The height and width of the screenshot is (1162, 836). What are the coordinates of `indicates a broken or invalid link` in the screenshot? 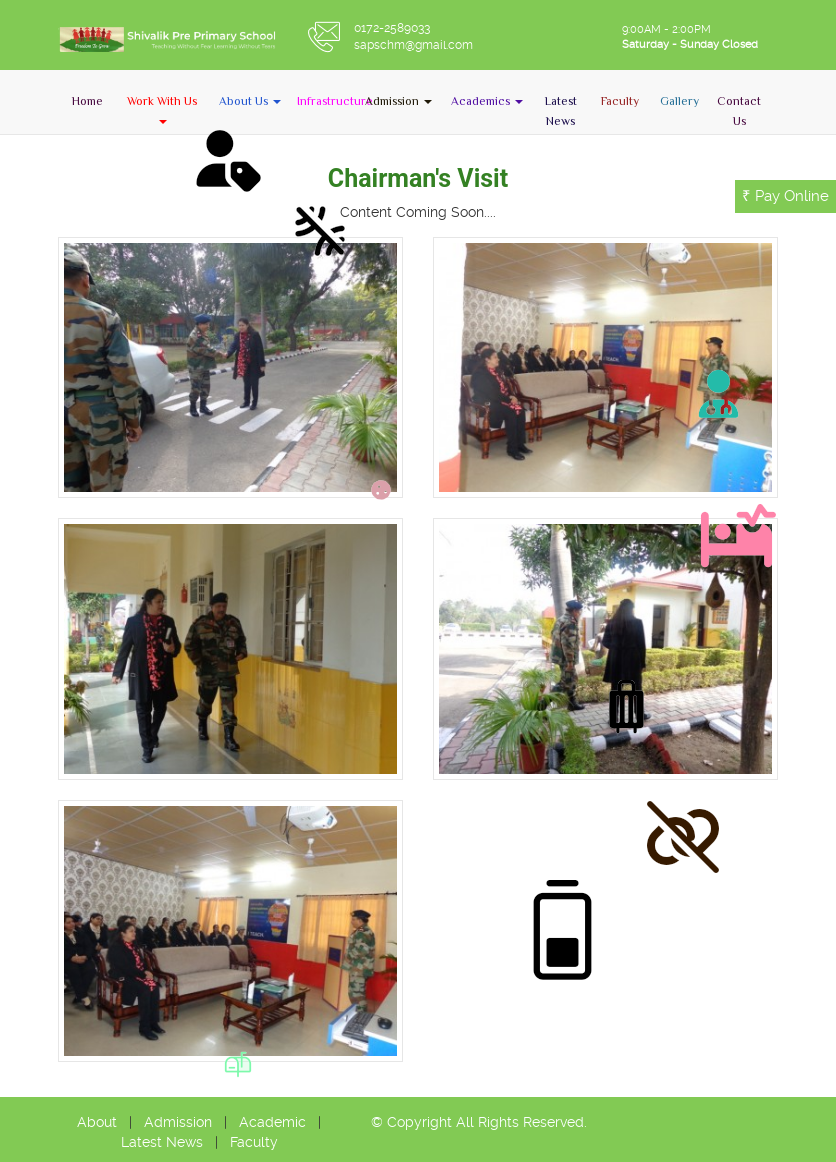 It's located at (683, 837).